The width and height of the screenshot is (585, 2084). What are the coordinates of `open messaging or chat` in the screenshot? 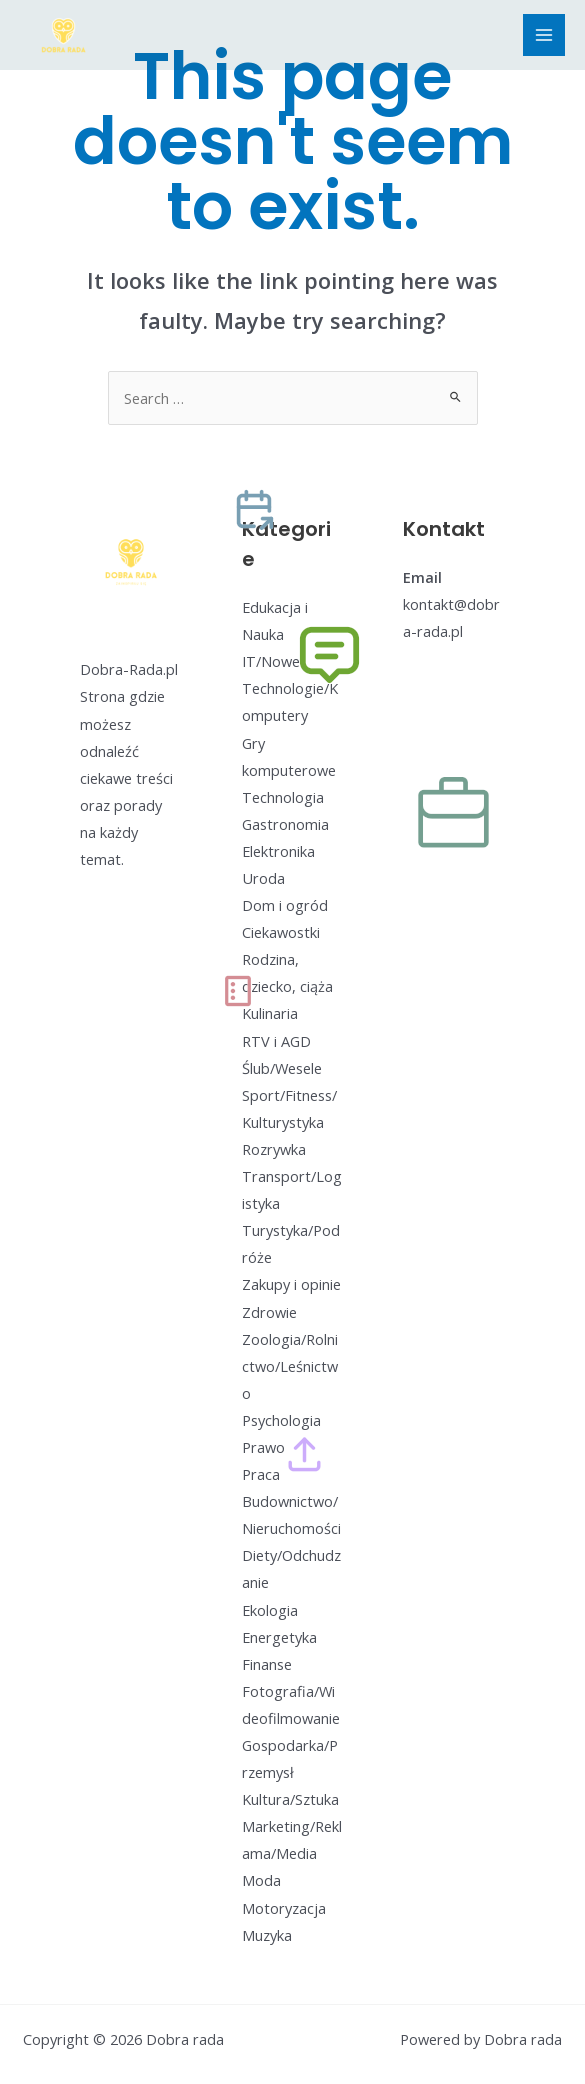 It's located at (329, 653).